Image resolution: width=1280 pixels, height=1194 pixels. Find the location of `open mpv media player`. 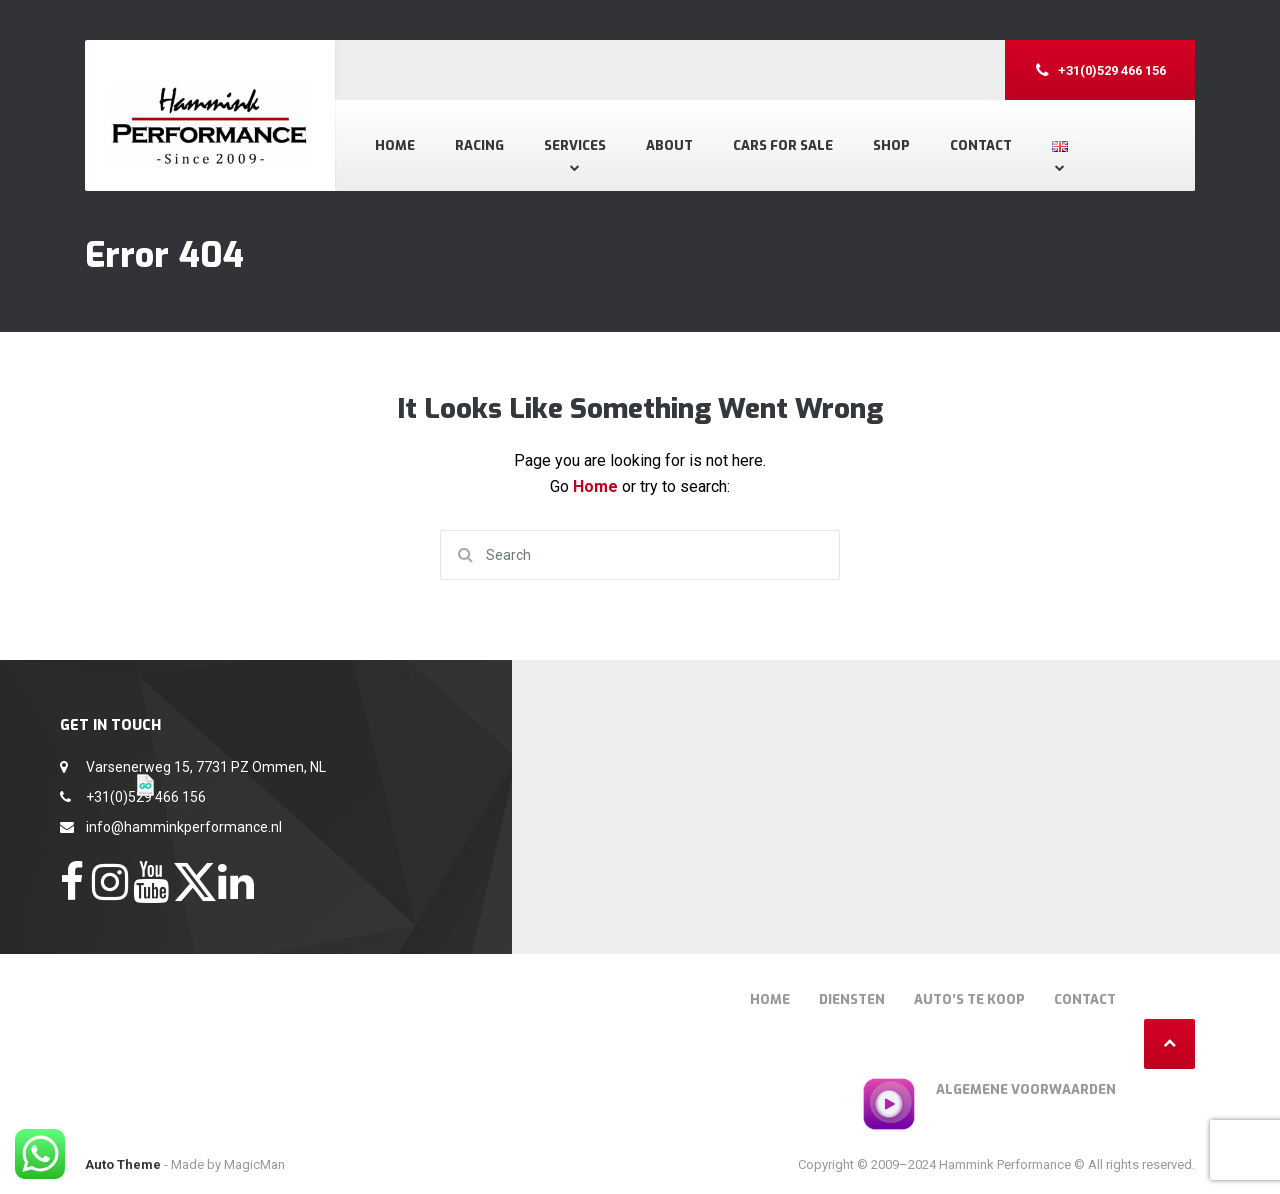

open mpv media player is located at coordinates (889, 1104).